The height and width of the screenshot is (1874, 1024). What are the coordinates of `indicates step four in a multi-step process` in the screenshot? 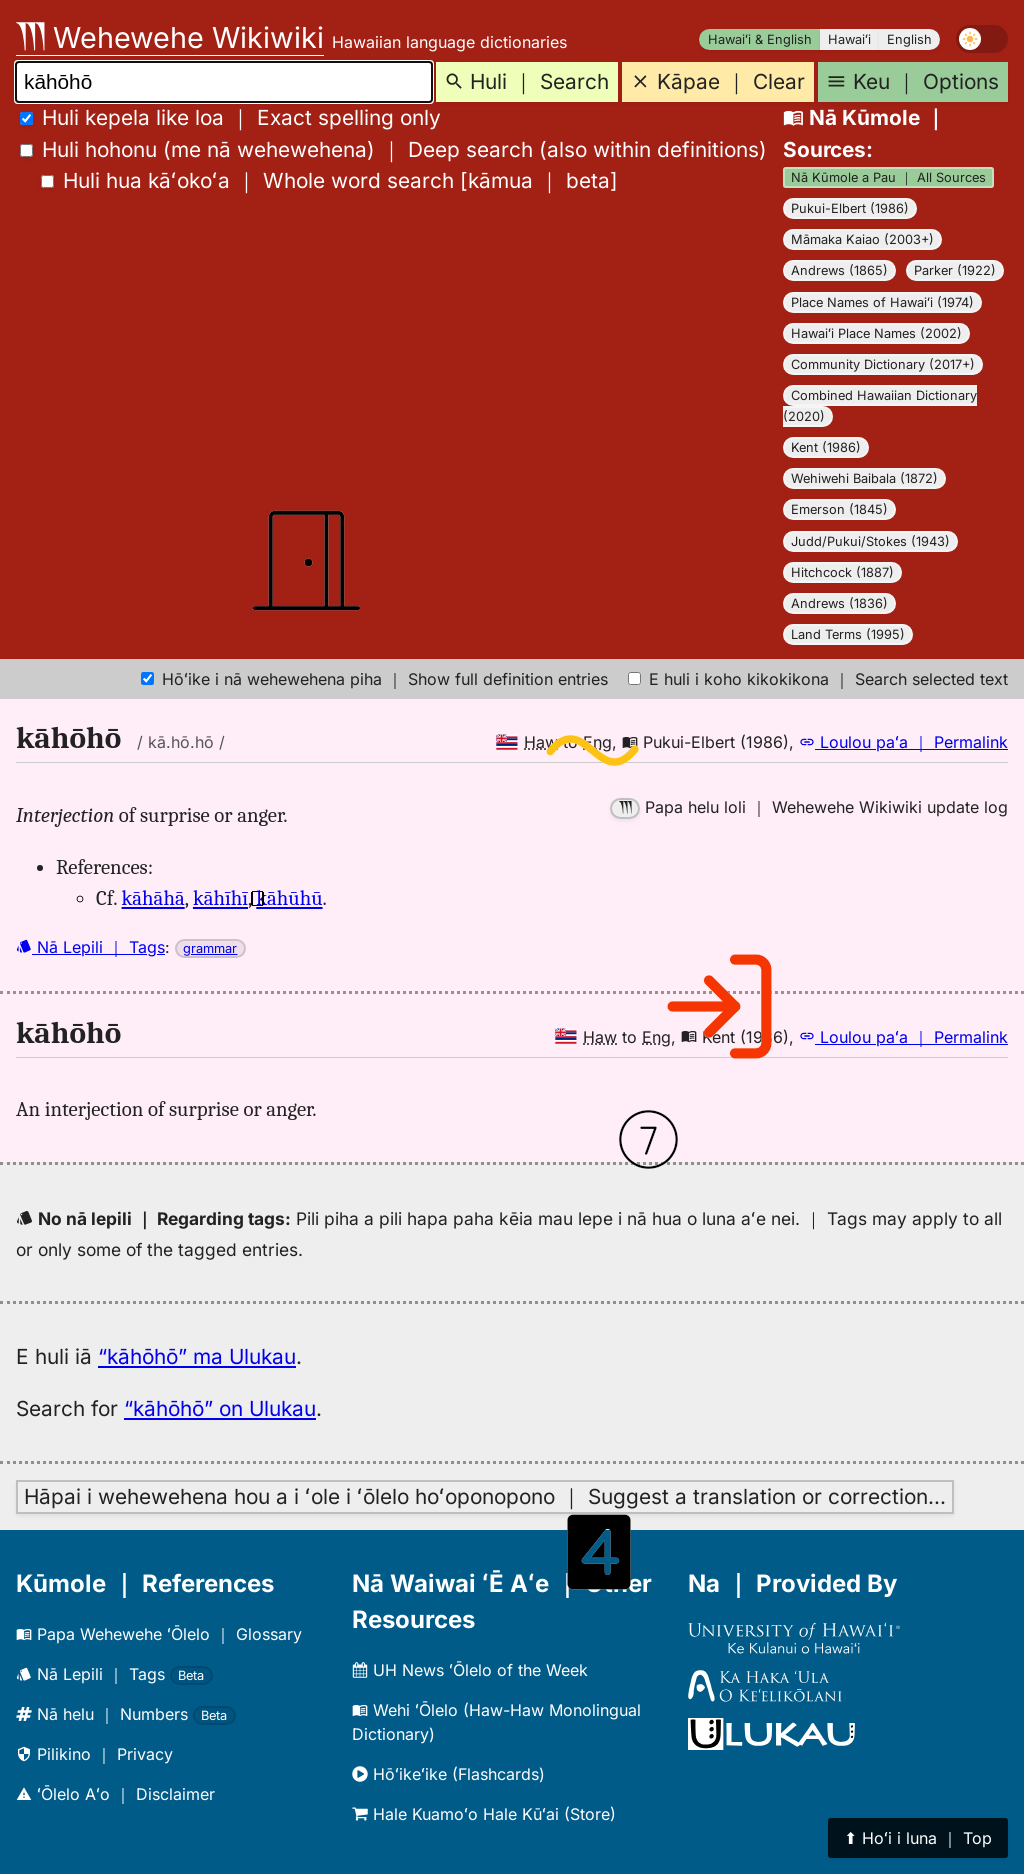 It's located at (599, 1552).